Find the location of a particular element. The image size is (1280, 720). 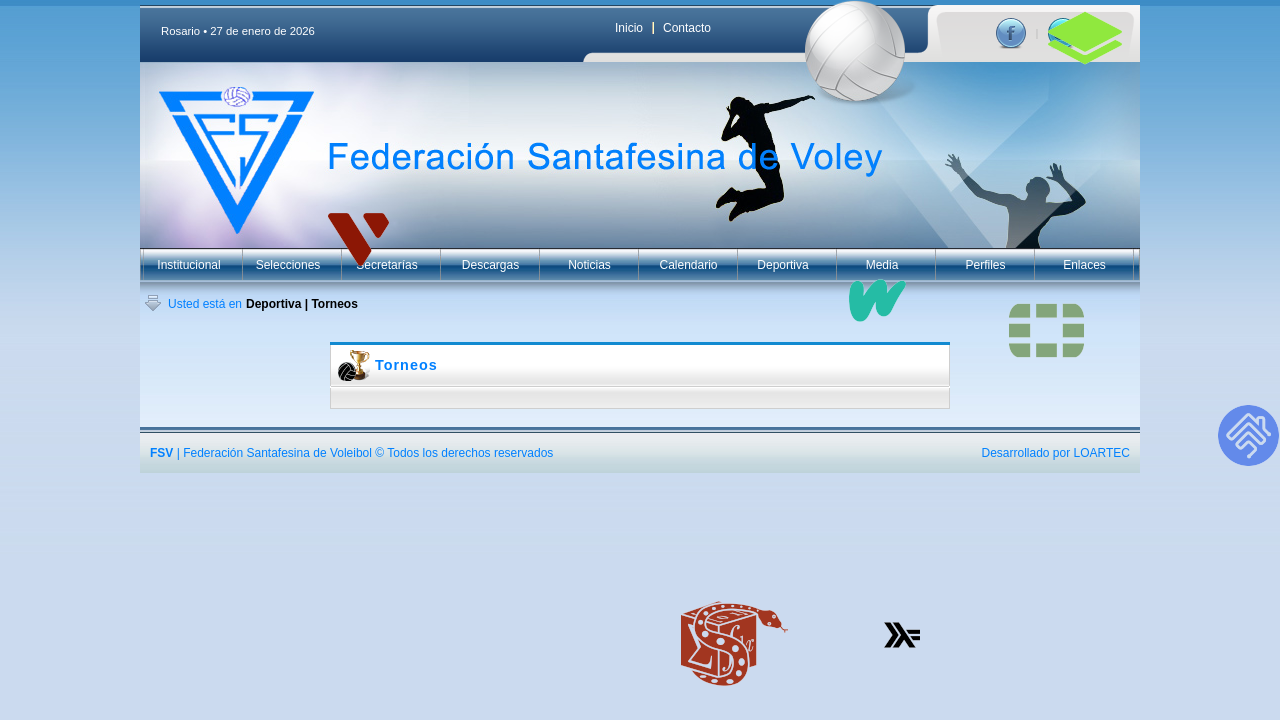

vultr cloud hosting logo is located at coordinates (358, 239).